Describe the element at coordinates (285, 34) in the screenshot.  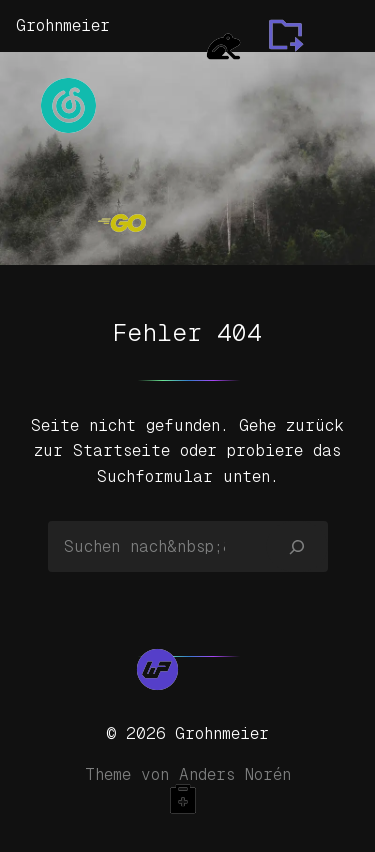
I see `share a folder with others` at that location.